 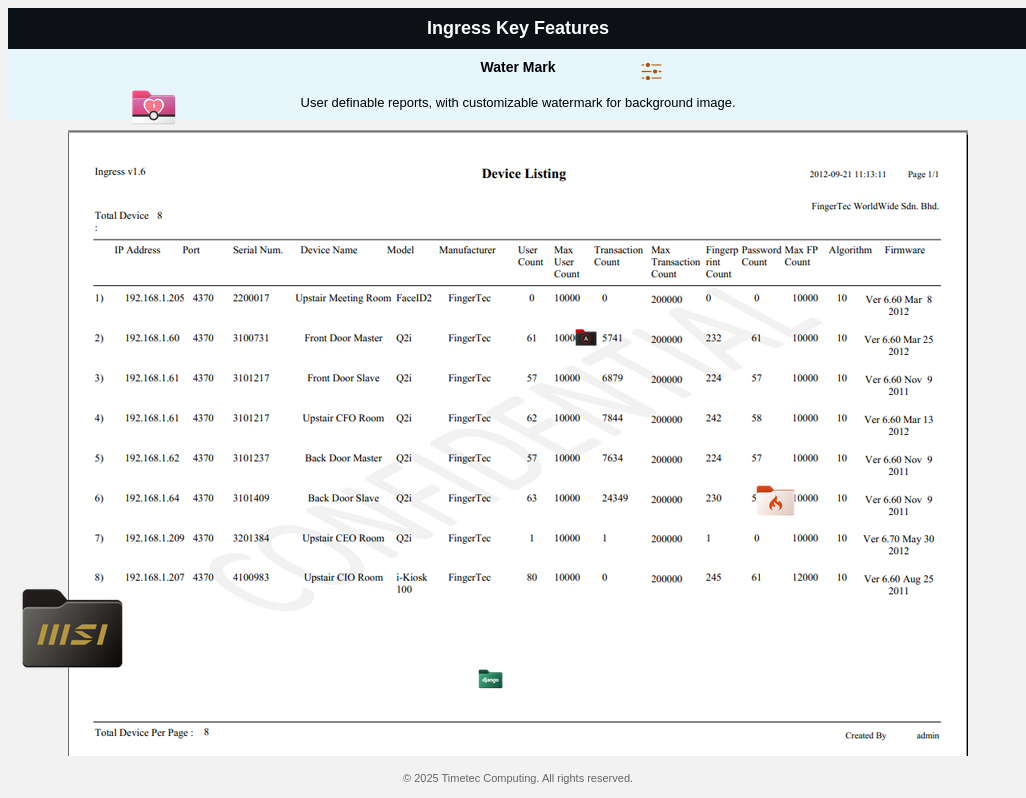 What do you see at coordinates (153, 108) in the screenshot?
I see `open pokémon love ball themed folder` at bounding box center [153, 108].